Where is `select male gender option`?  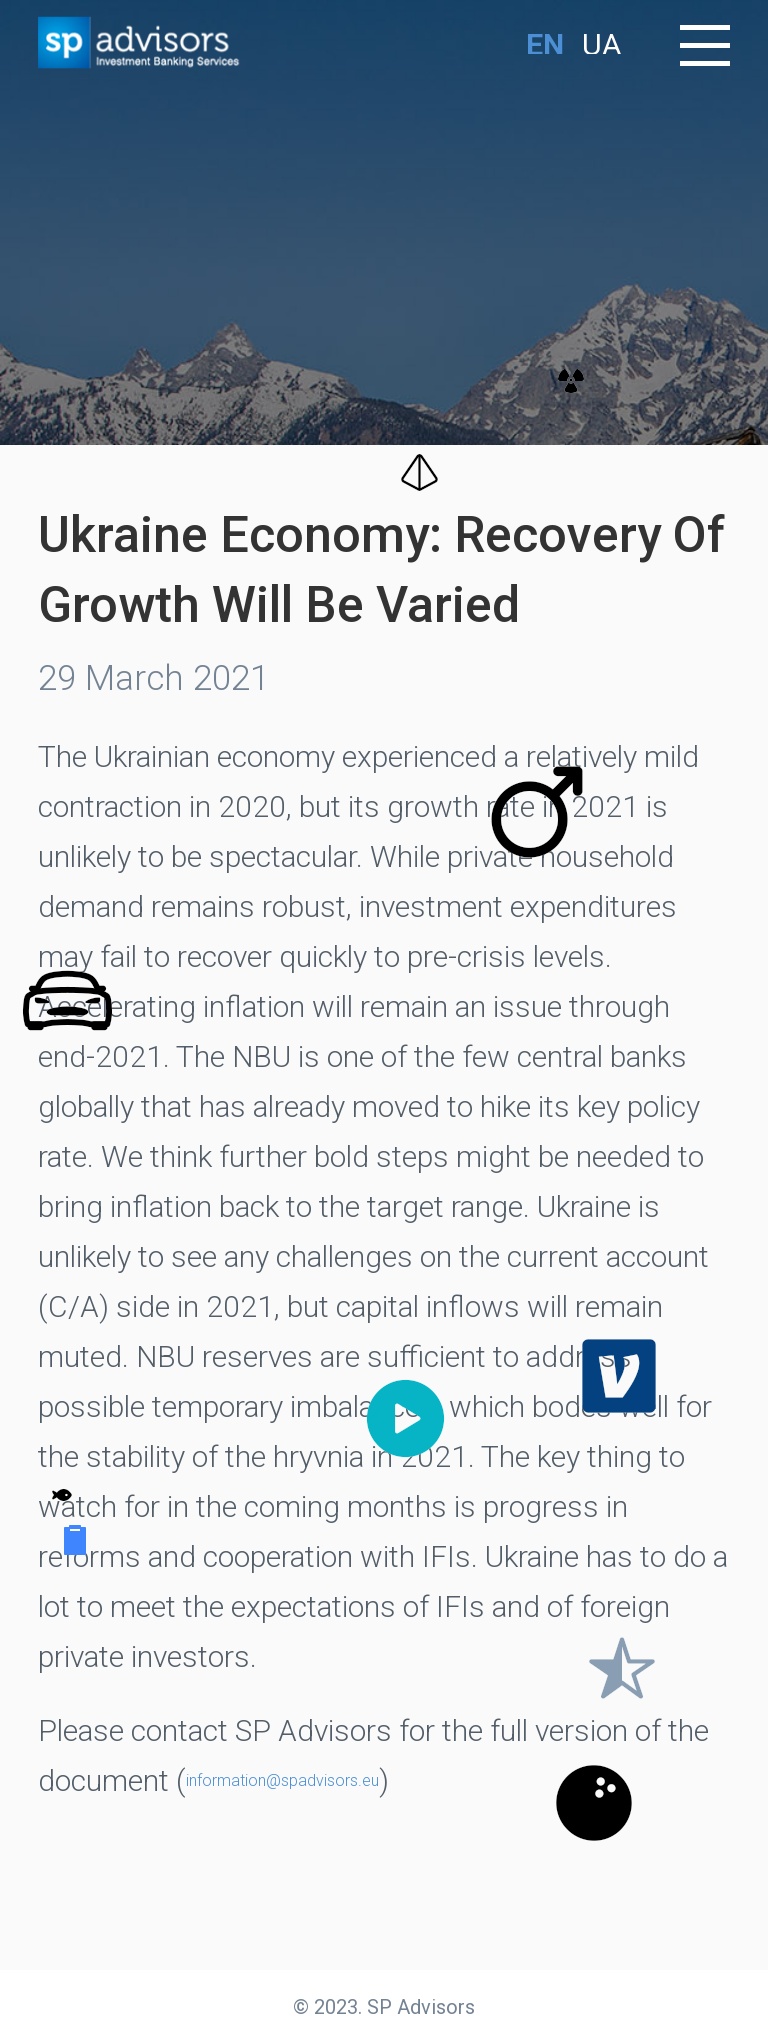
select male gender option is located at coordinates (537, 812).